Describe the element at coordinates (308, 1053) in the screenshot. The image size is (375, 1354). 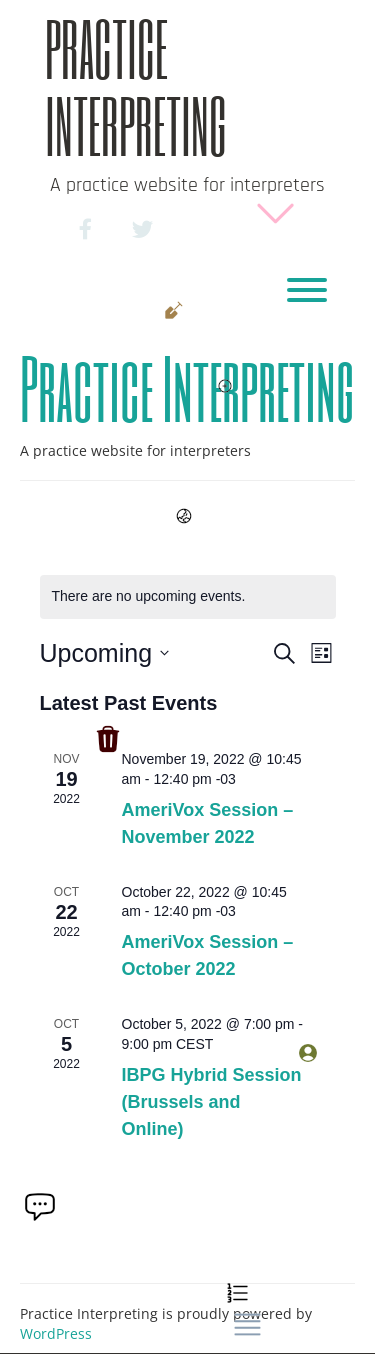
I see `view your profile` at that location.